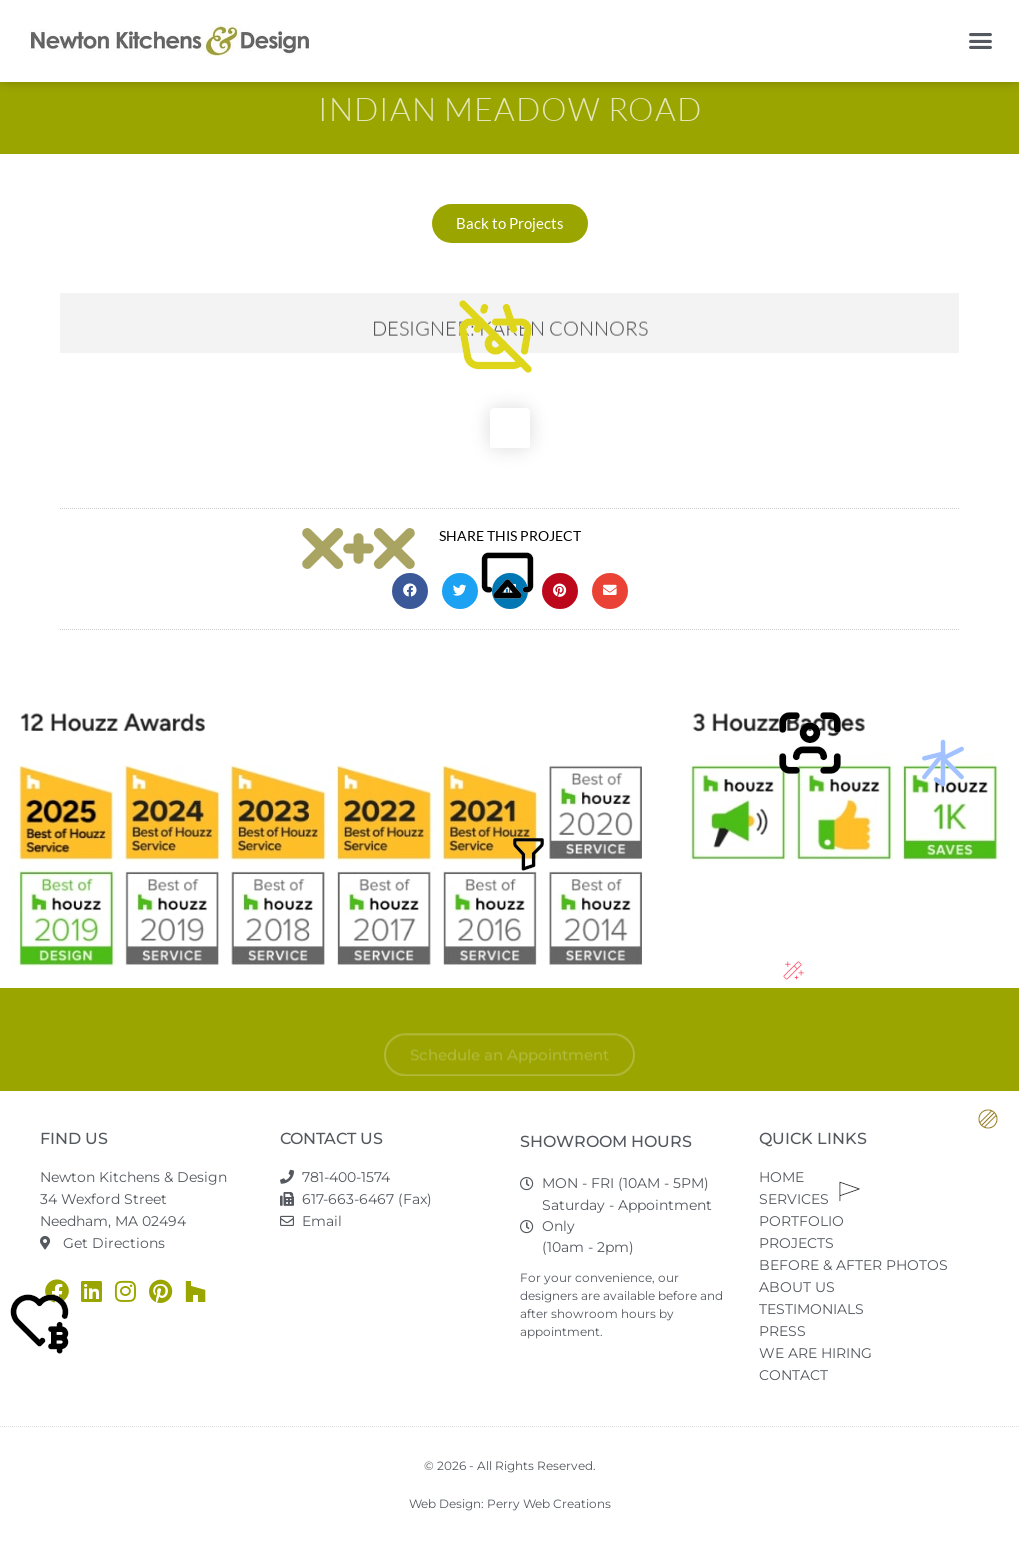 This screenshot has height=1543, width=1019. I want to click on flag or bookmark an item, so click(847, 1191).